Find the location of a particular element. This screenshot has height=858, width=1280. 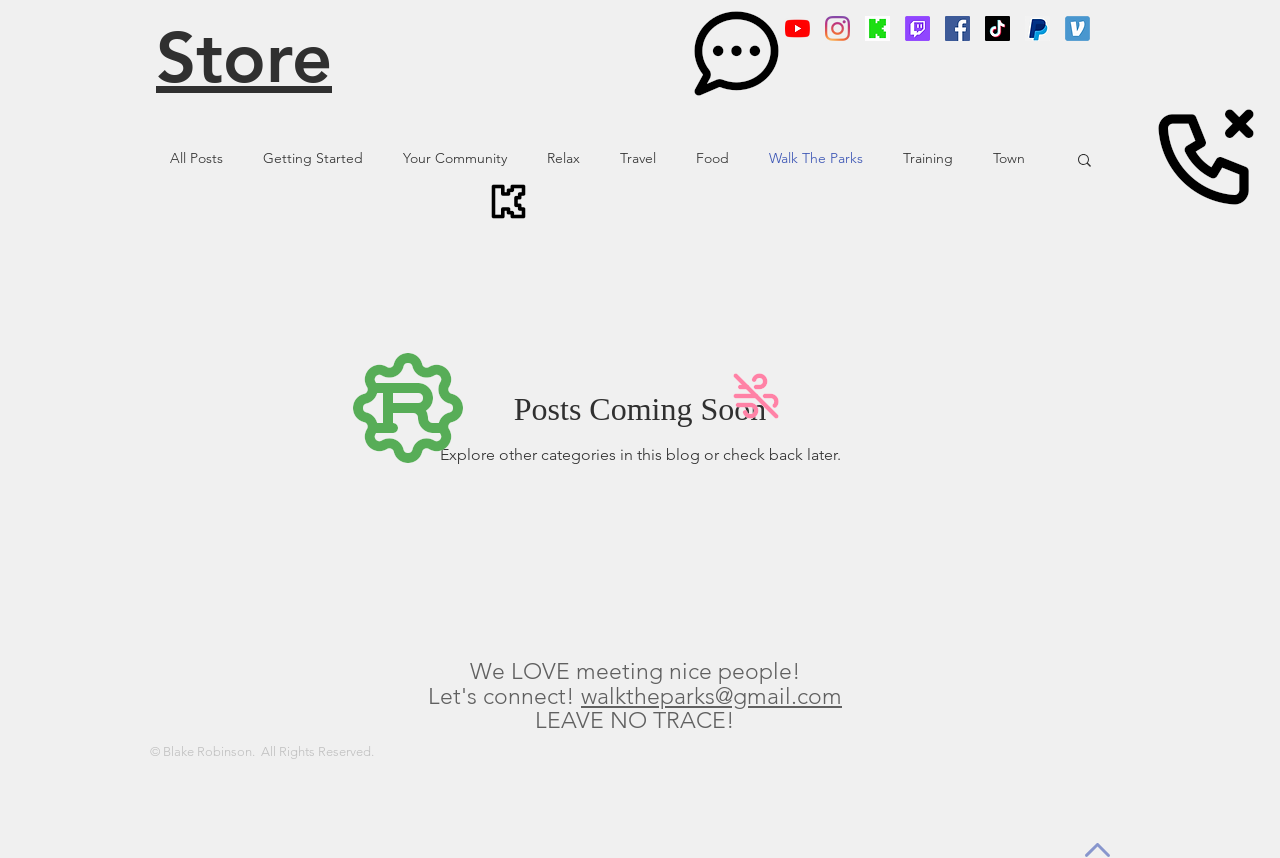

open chat or messaging is located at coordinates (736, 53).